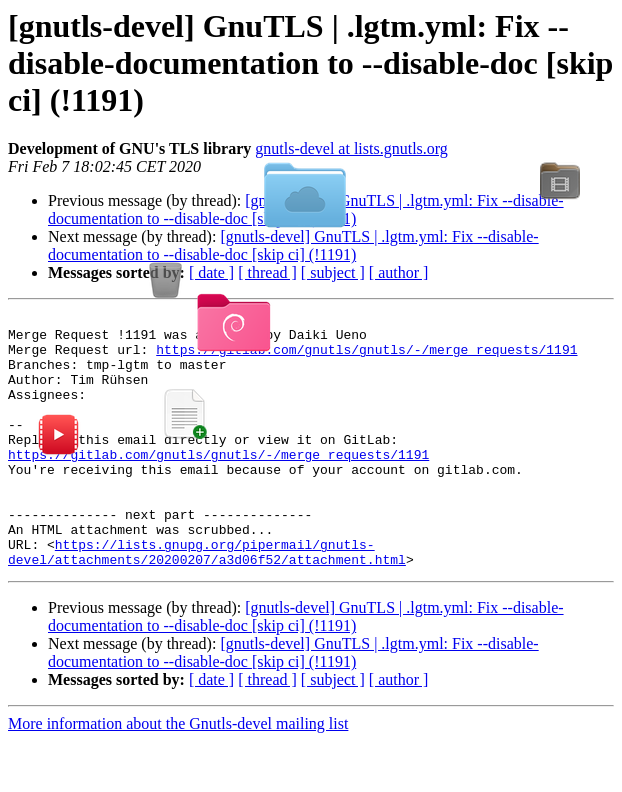 The width and height of the screenshot is (622, 792). Describe the element at coordinates (58, 434) in the screenshot. I see `open copypastegrab video downloader app` at that location.